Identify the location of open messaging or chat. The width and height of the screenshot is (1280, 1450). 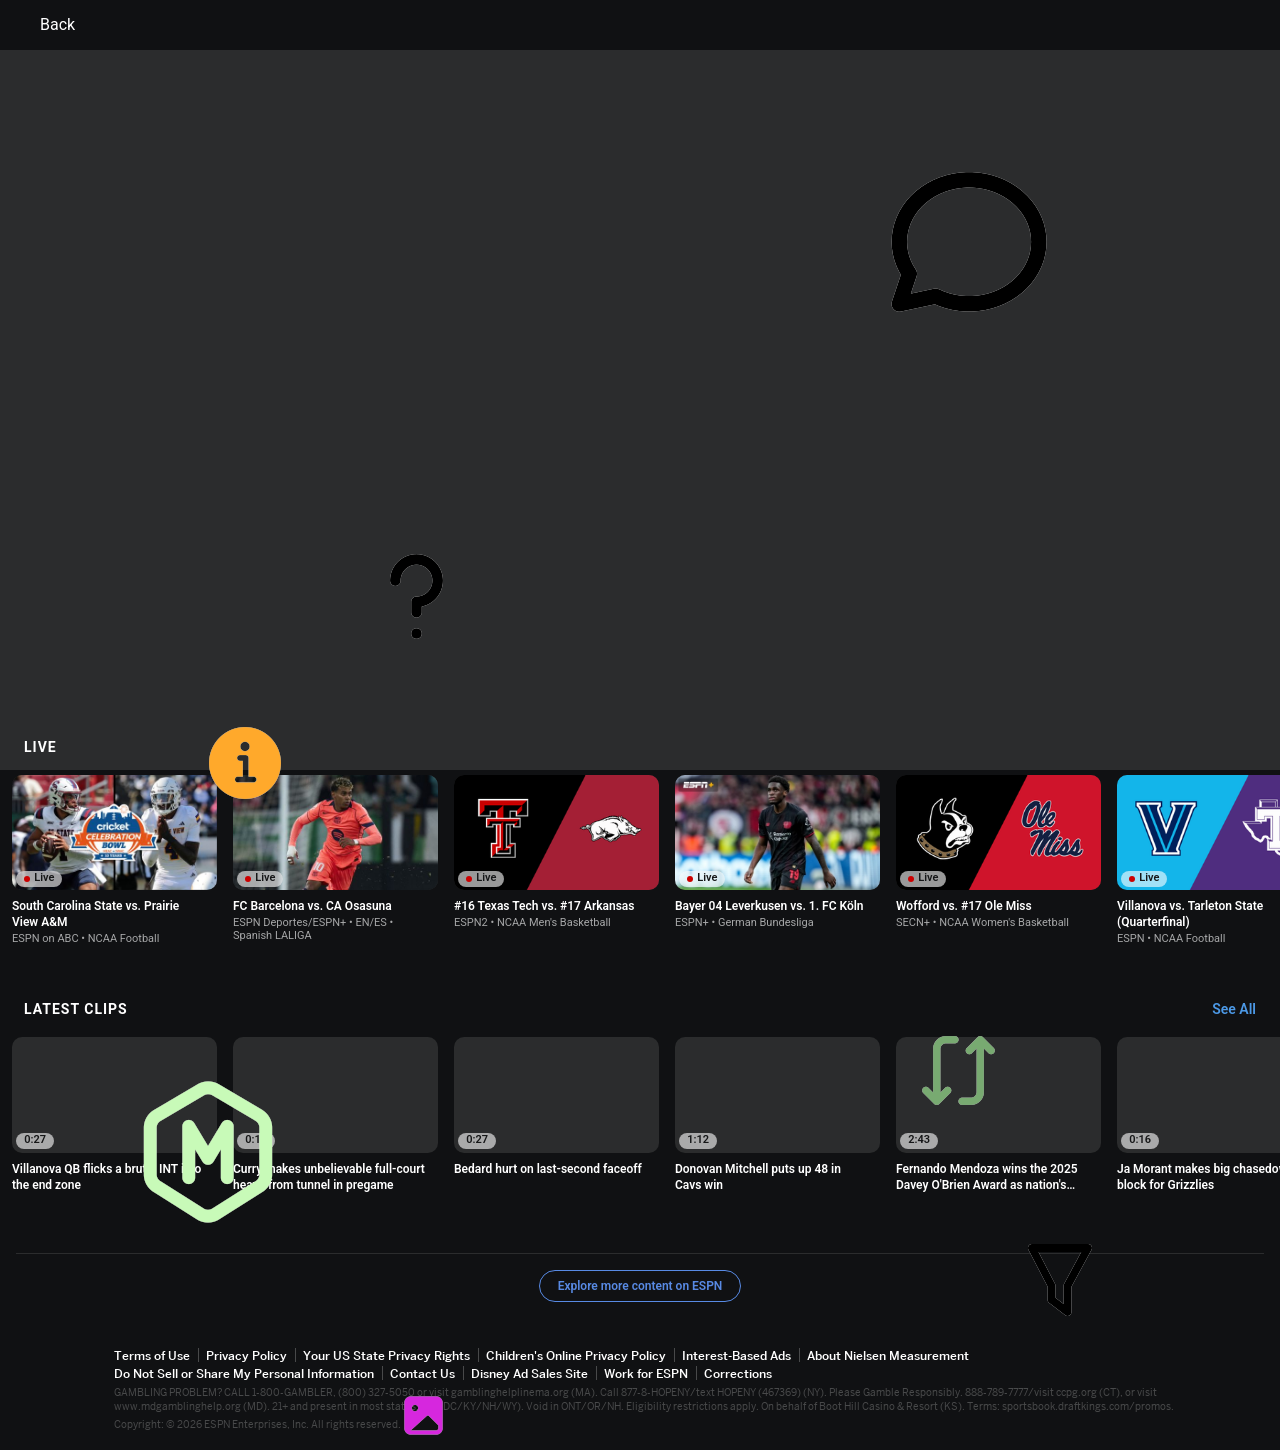
(969, 242).